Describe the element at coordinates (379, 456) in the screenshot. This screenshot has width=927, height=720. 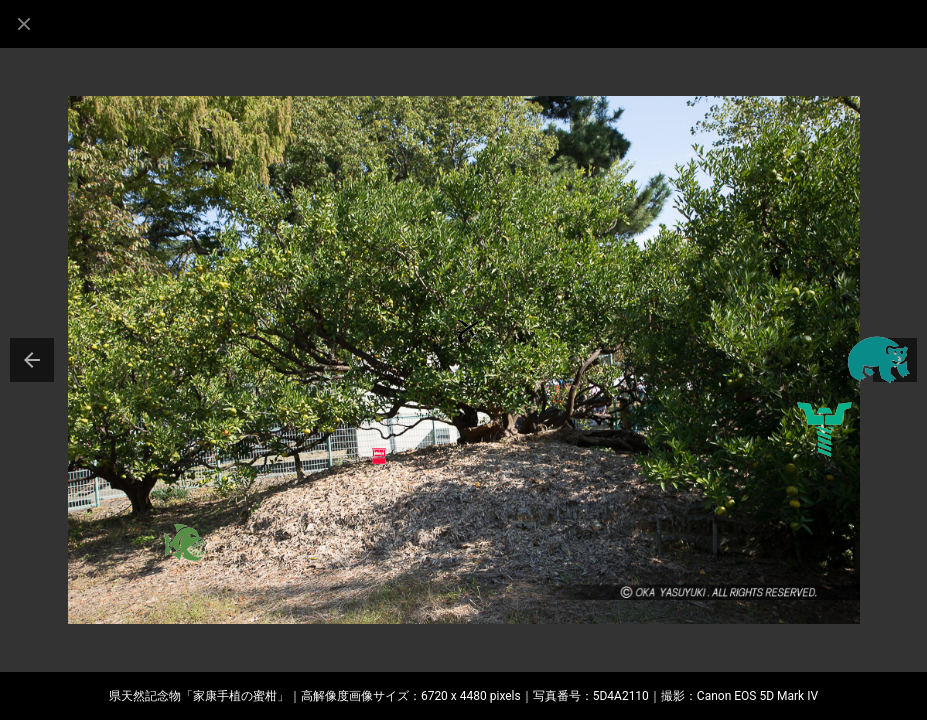
I see `access bunker or shelter location` at that location.